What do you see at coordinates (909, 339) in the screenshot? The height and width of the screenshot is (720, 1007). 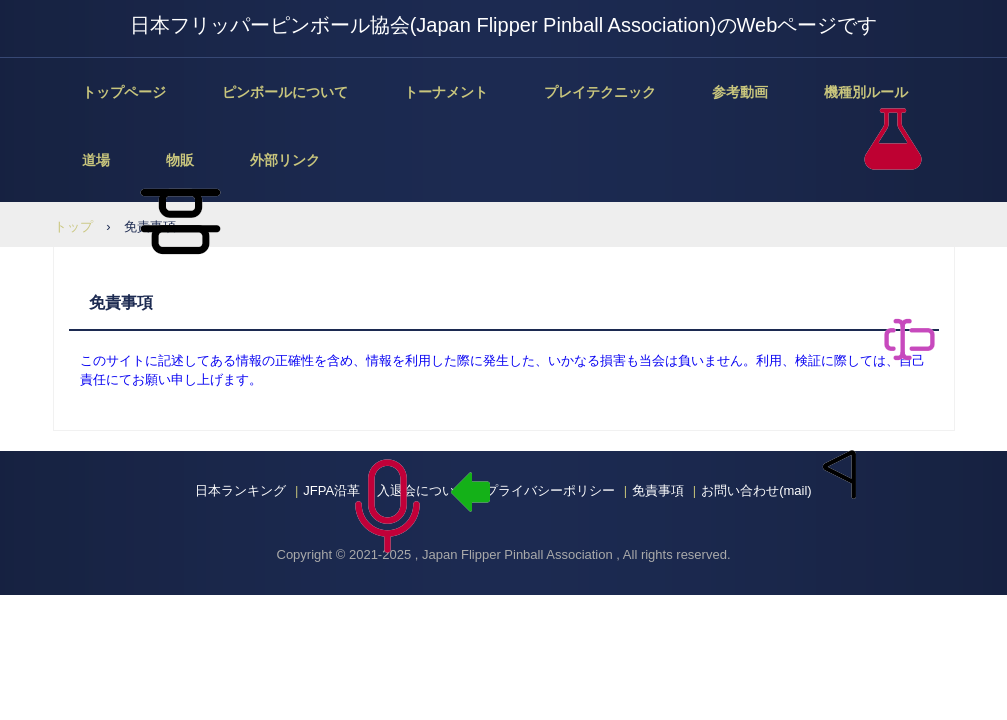 I see `tap to enter text in this field` at bounding box center [909, 339].